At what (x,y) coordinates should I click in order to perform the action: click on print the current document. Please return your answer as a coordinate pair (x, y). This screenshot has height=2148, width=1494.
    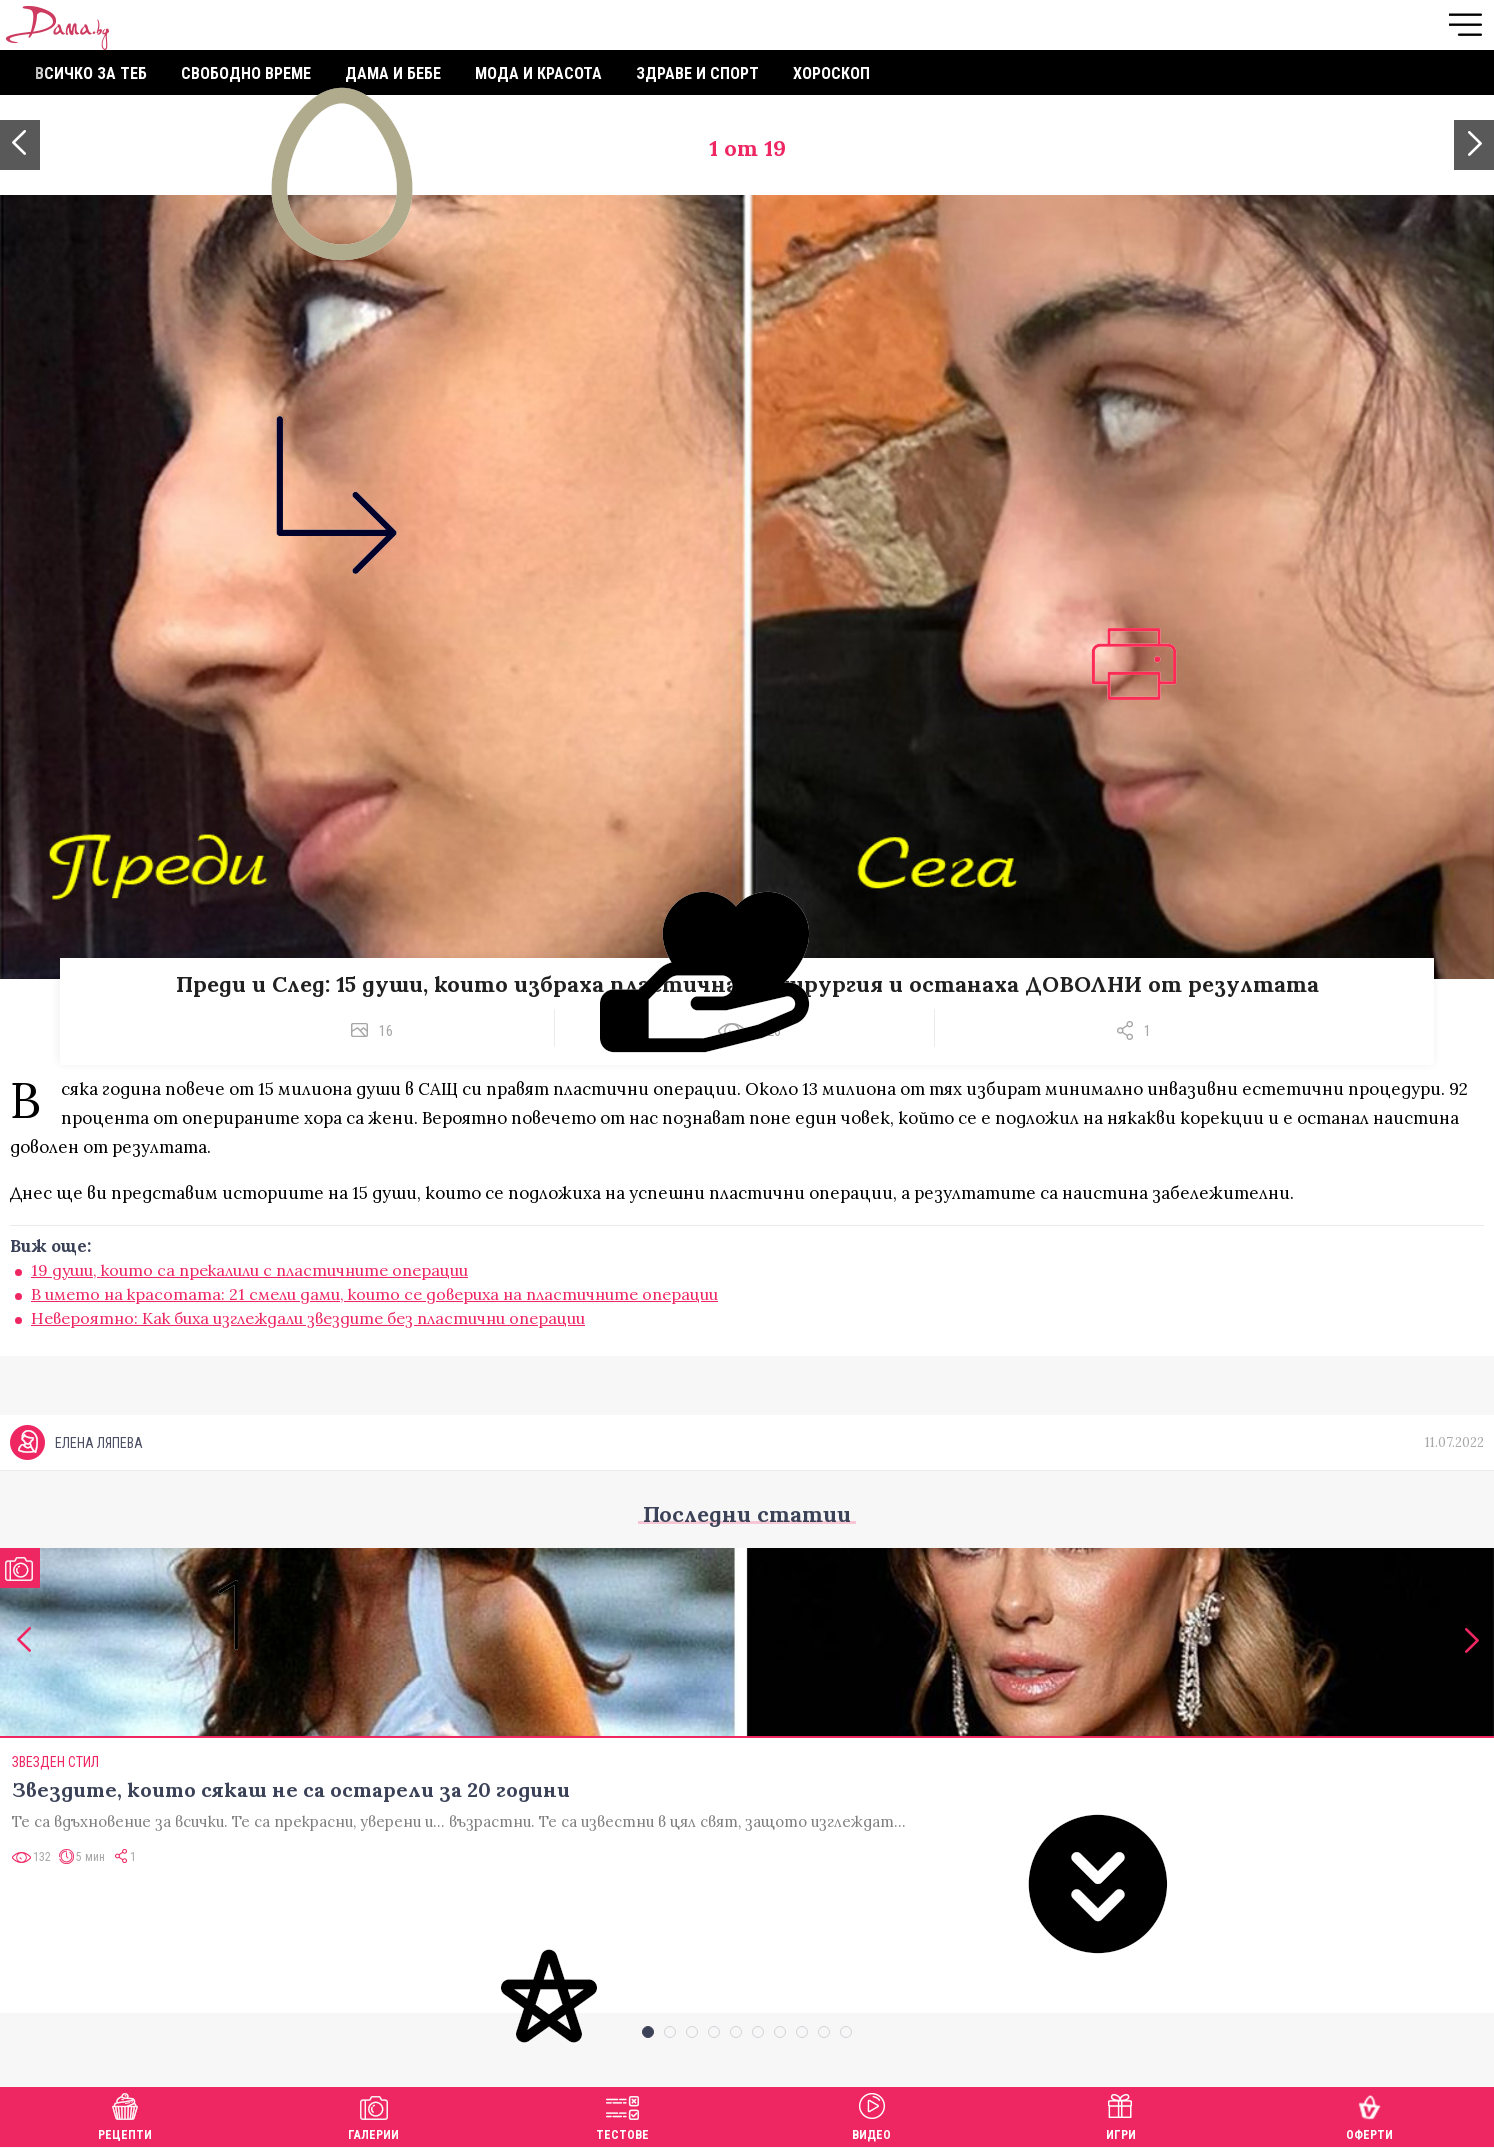
    Looking at the image, I should click on (1134, 664).